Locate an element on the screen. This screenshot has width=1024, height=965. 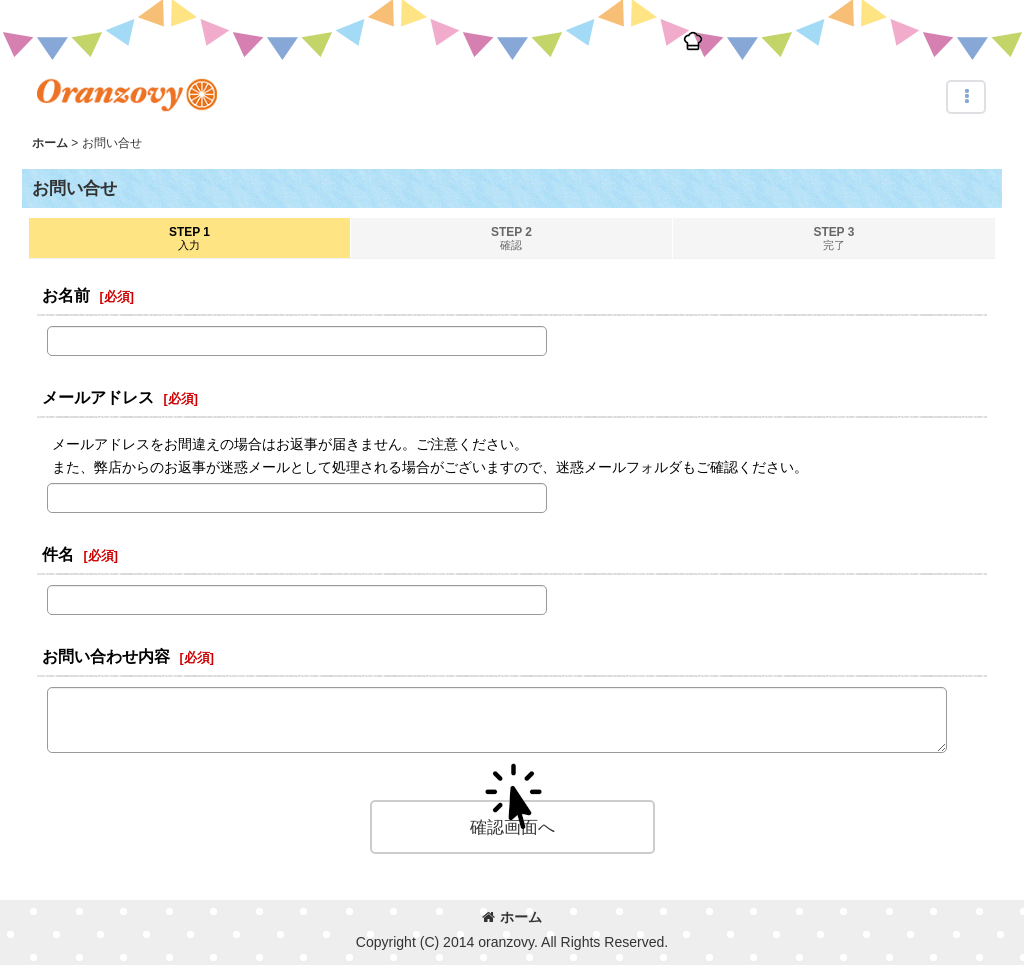
click or tap interaction indicator is located at coordinates (513, 796).